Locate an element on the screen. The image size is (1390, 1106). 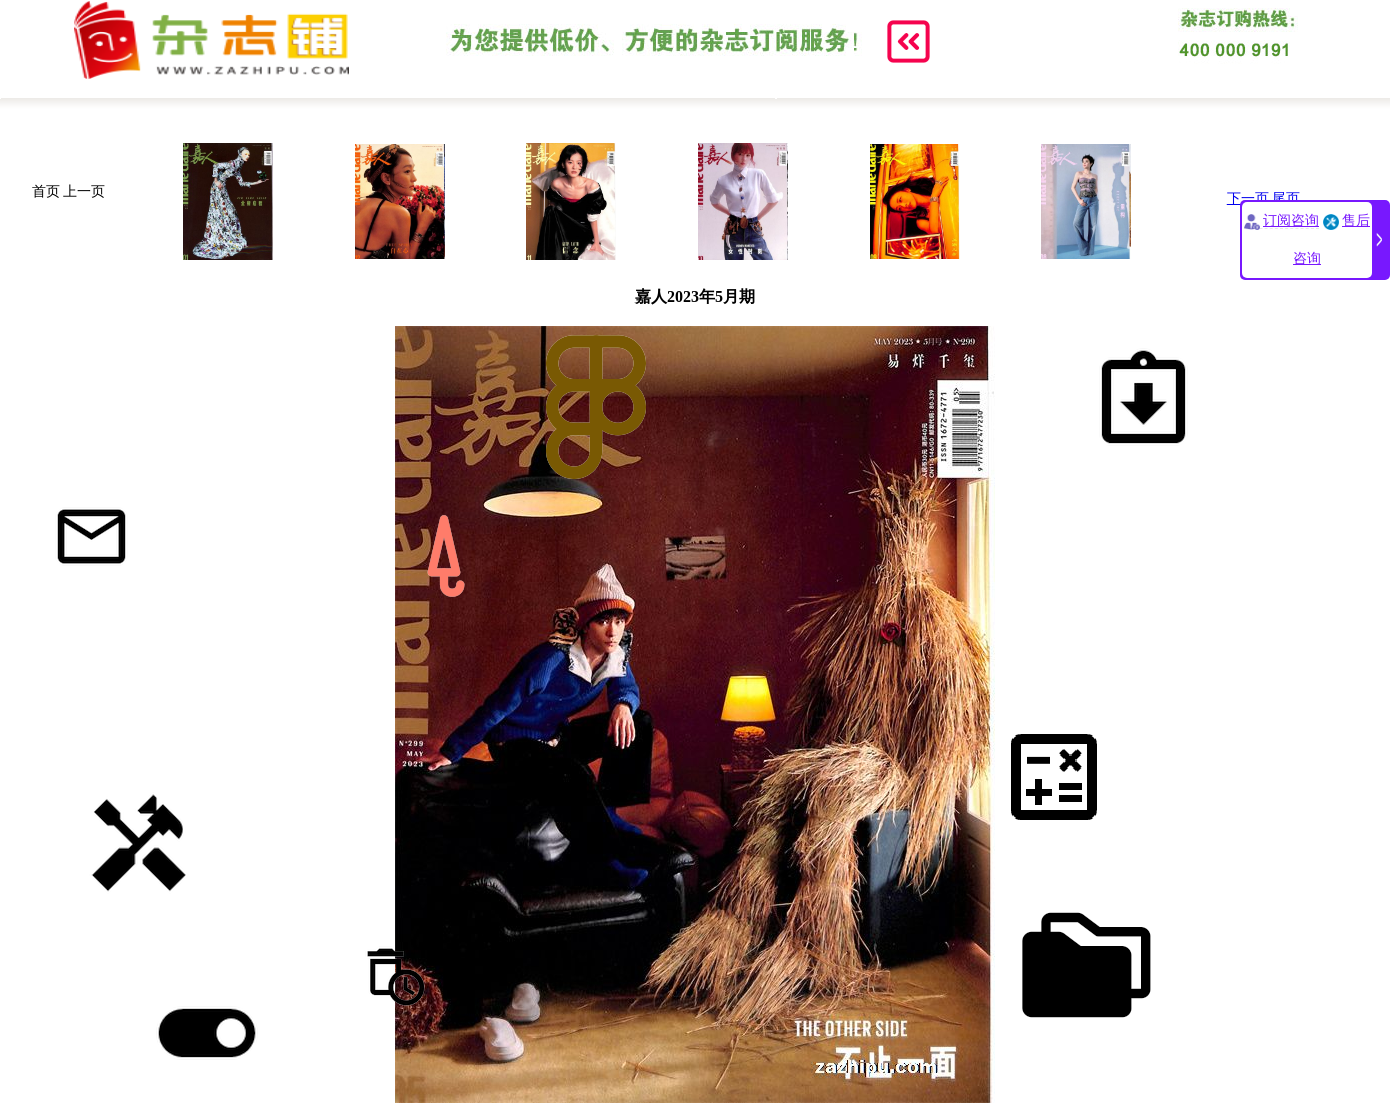
browse all folders is located at coordinates (1084, 965).